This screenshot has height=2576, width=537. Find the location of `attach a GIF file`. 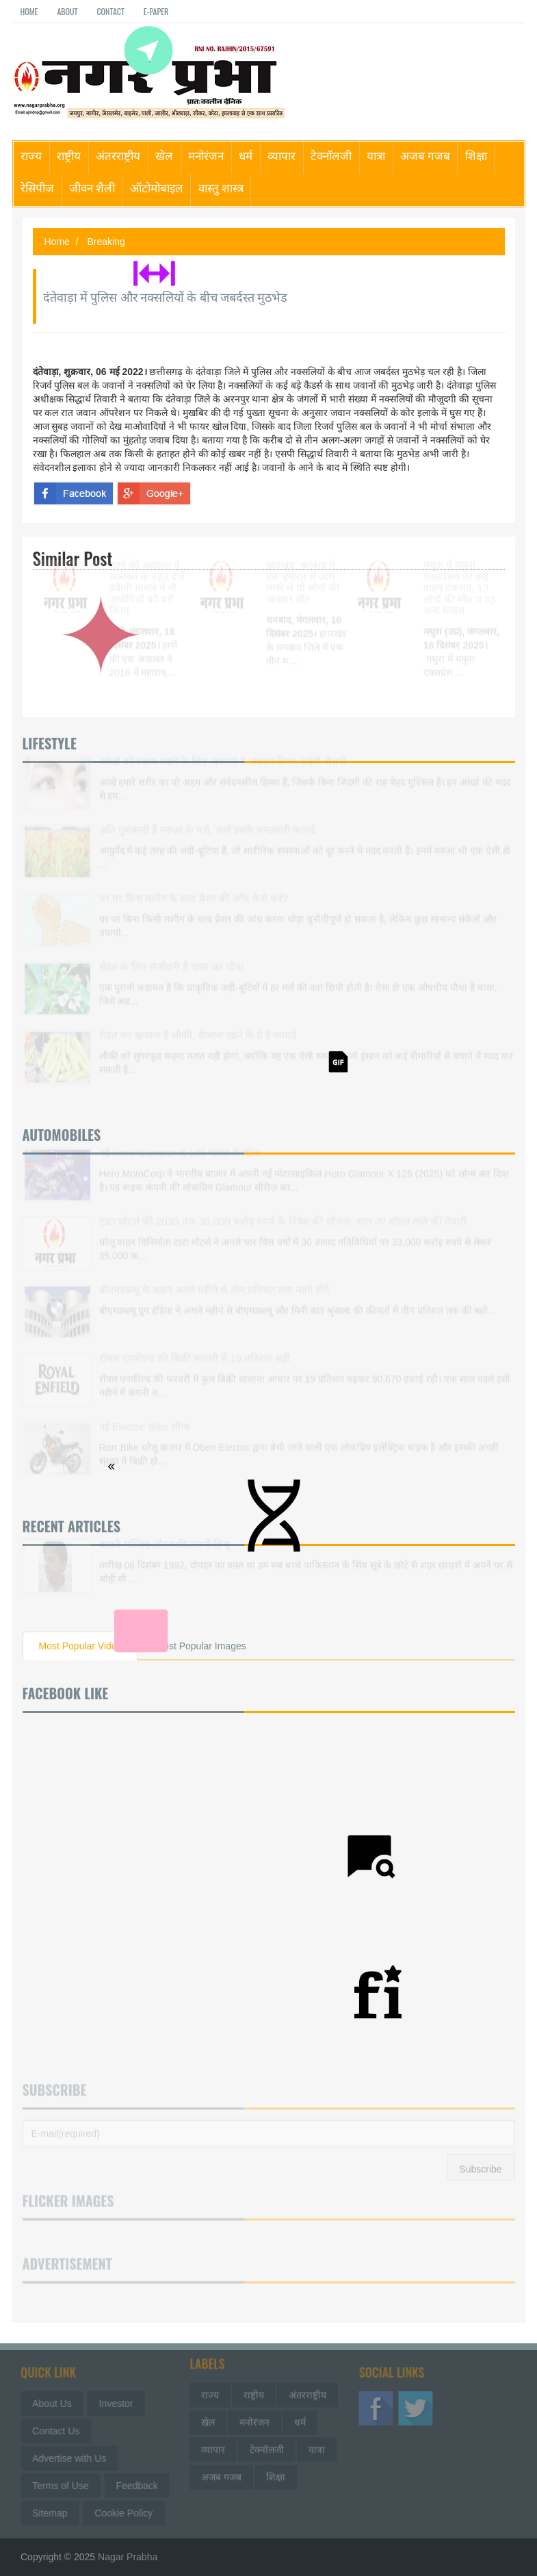

attach a GIF file is located at coordinates (338, 1061).